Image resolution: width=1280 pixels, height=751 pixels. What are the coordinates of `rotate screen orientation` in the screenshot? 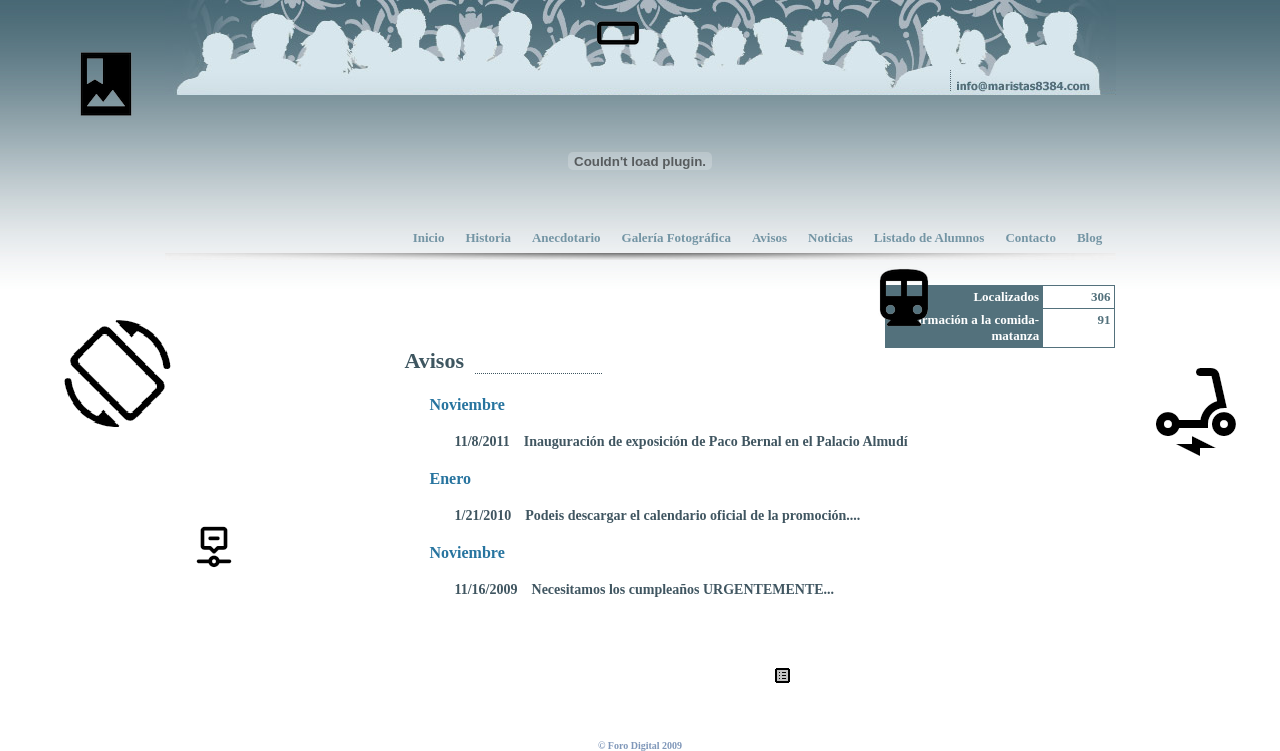 It's located at (117, 373).